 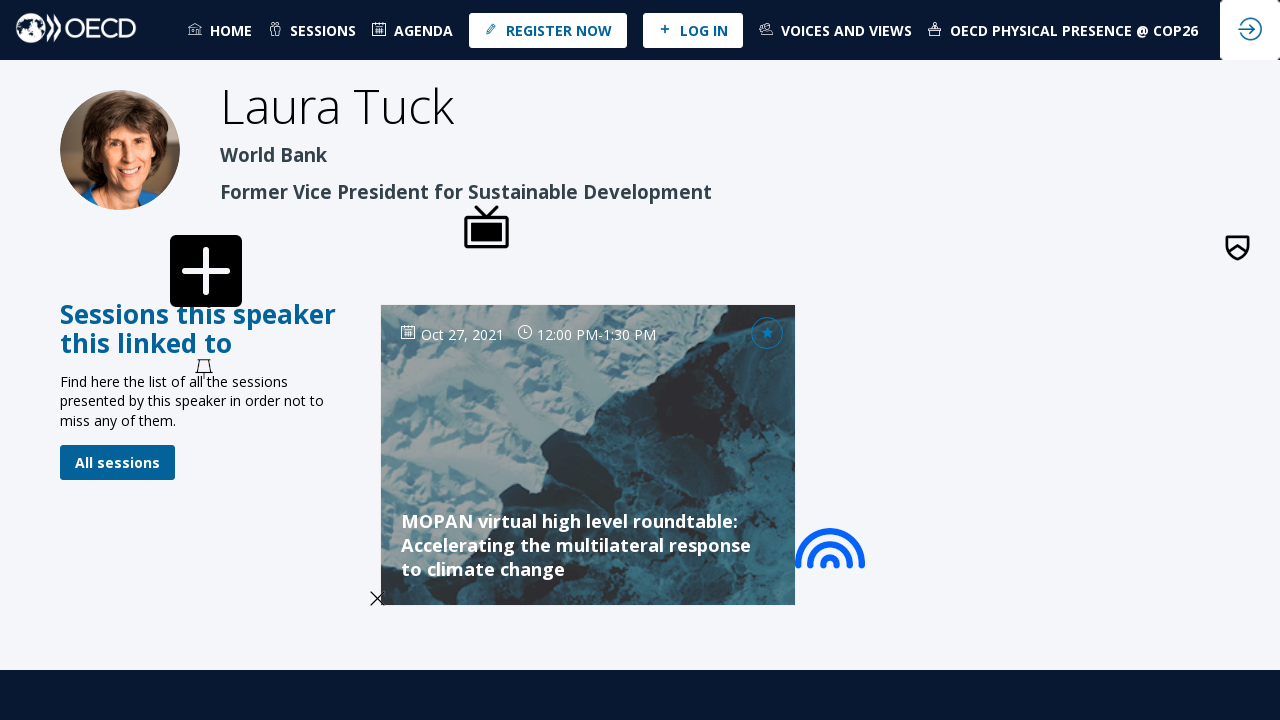 What do you see at coordinates (204, 368) in the screenshot?
I see `pin an item to keep it visible` at bounding box center [204, 368].